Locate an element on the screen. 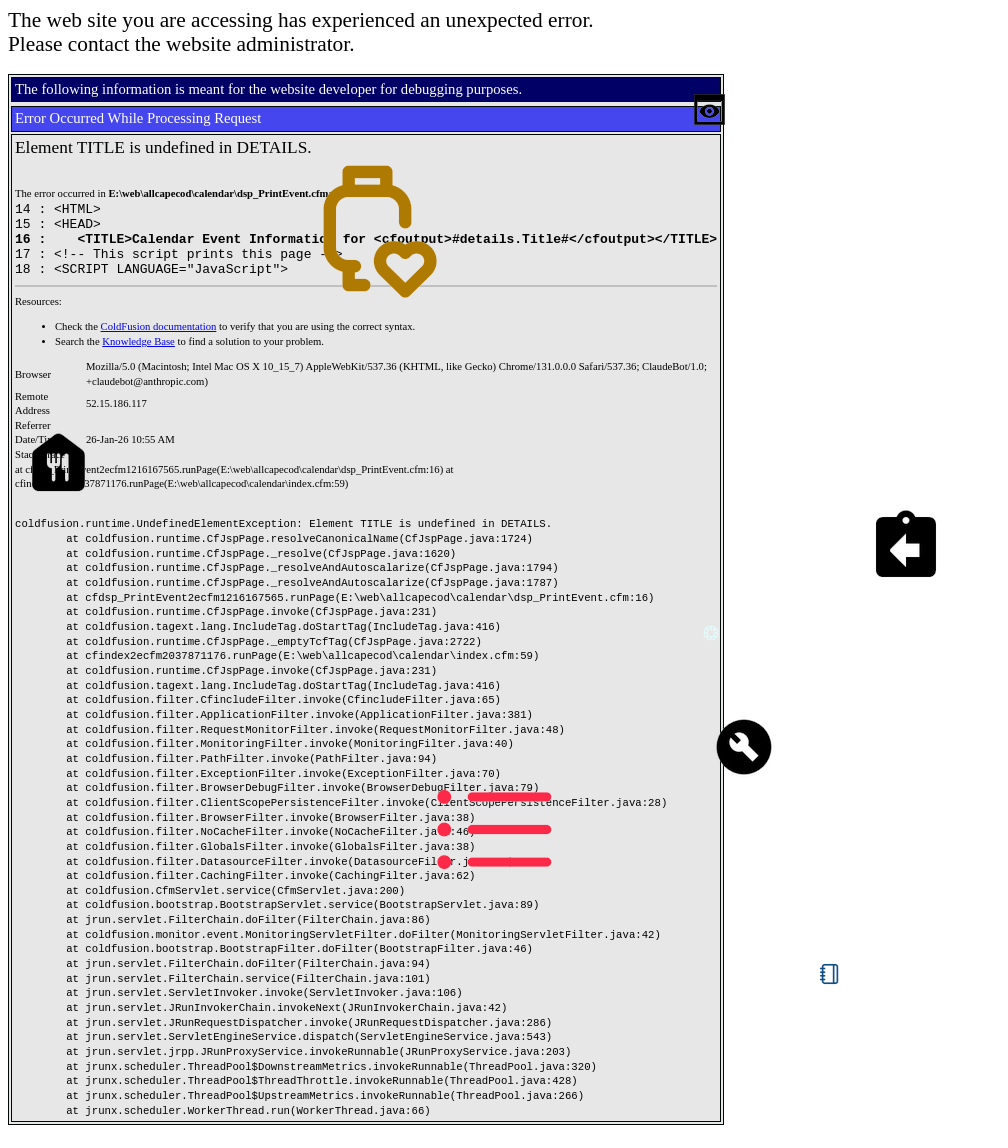  view heart rate data on smartwatch is located at coordinates (367, 228).